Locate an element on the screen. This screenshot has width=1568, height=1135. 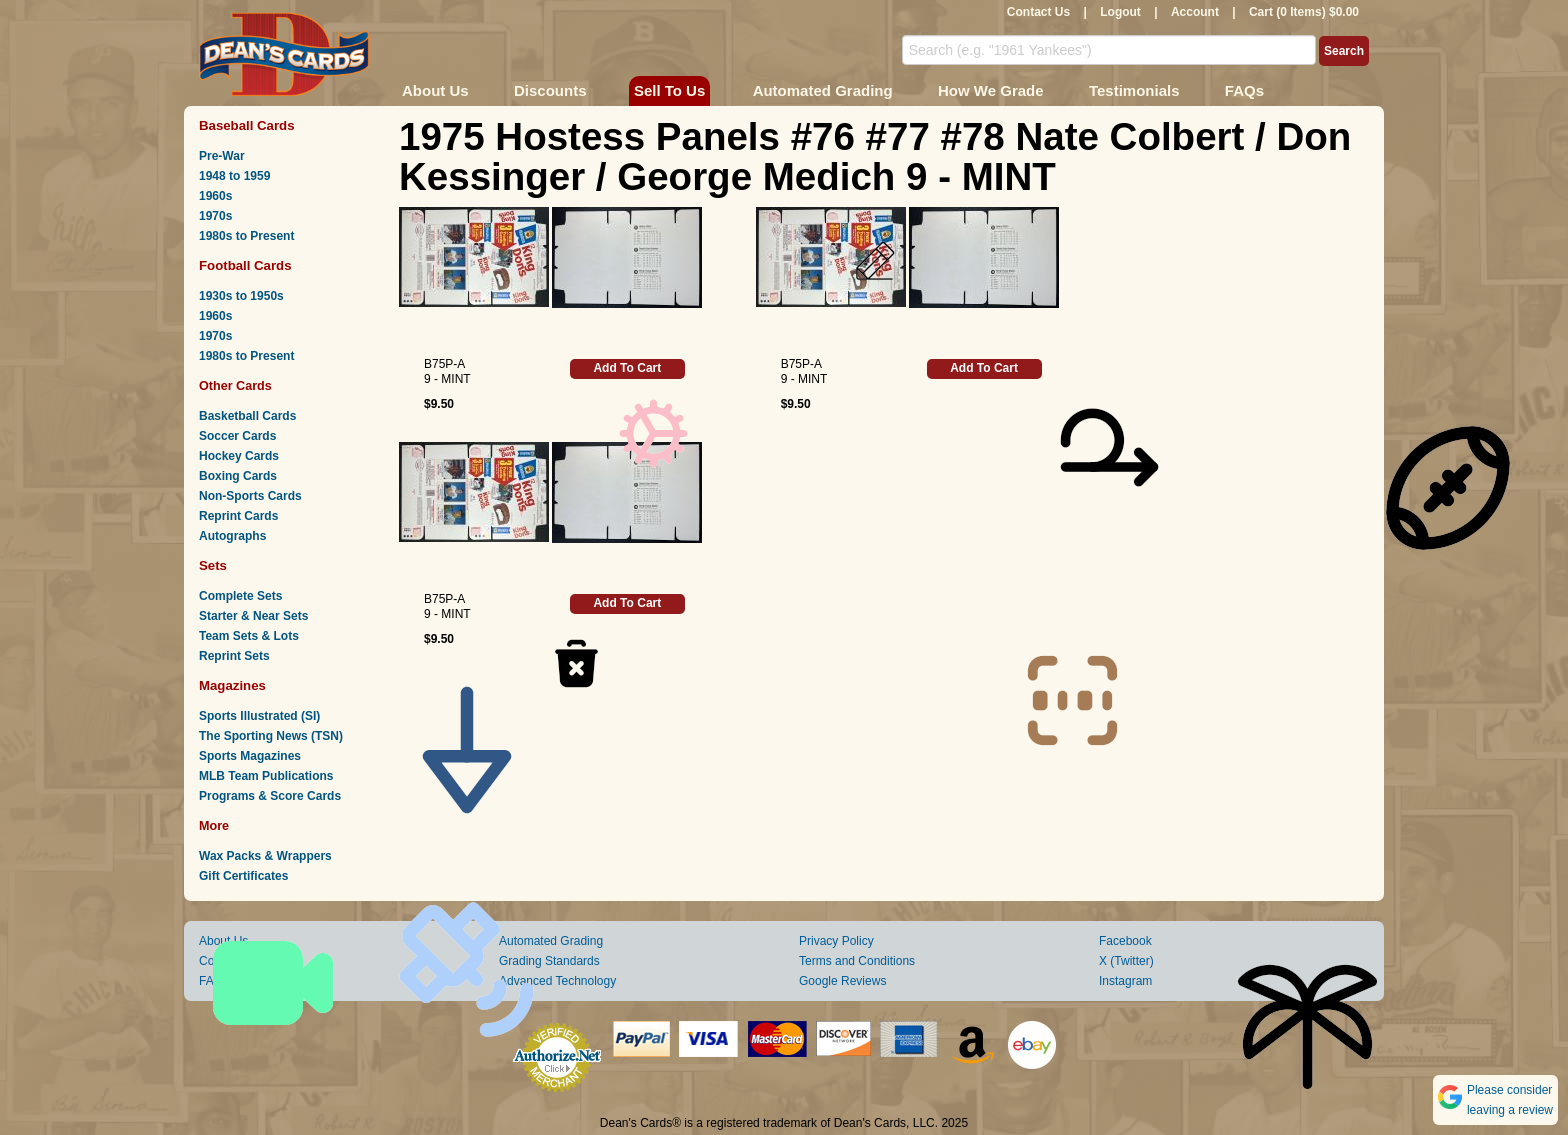
indicates digital ground connection in circuit diagrams is located at coordinates (467, 750).